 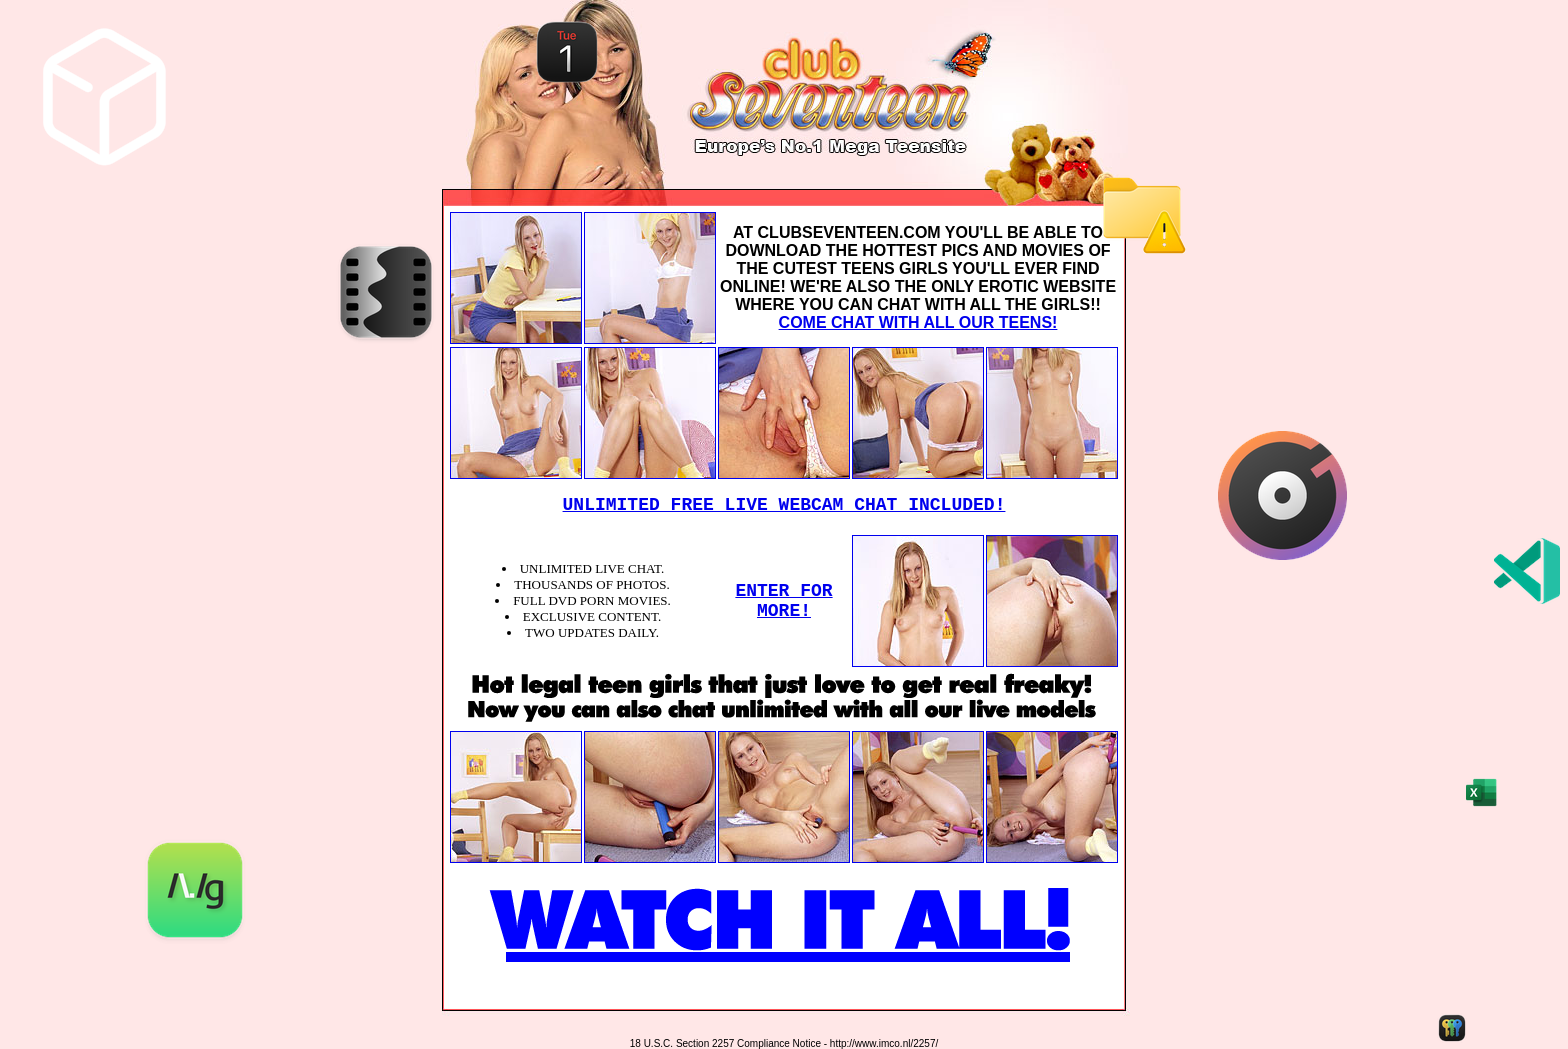 What do you see at coordinates (105, 97) in the screenshot?
I see `open 3D Viewer app` at bounding box center [105, 97].